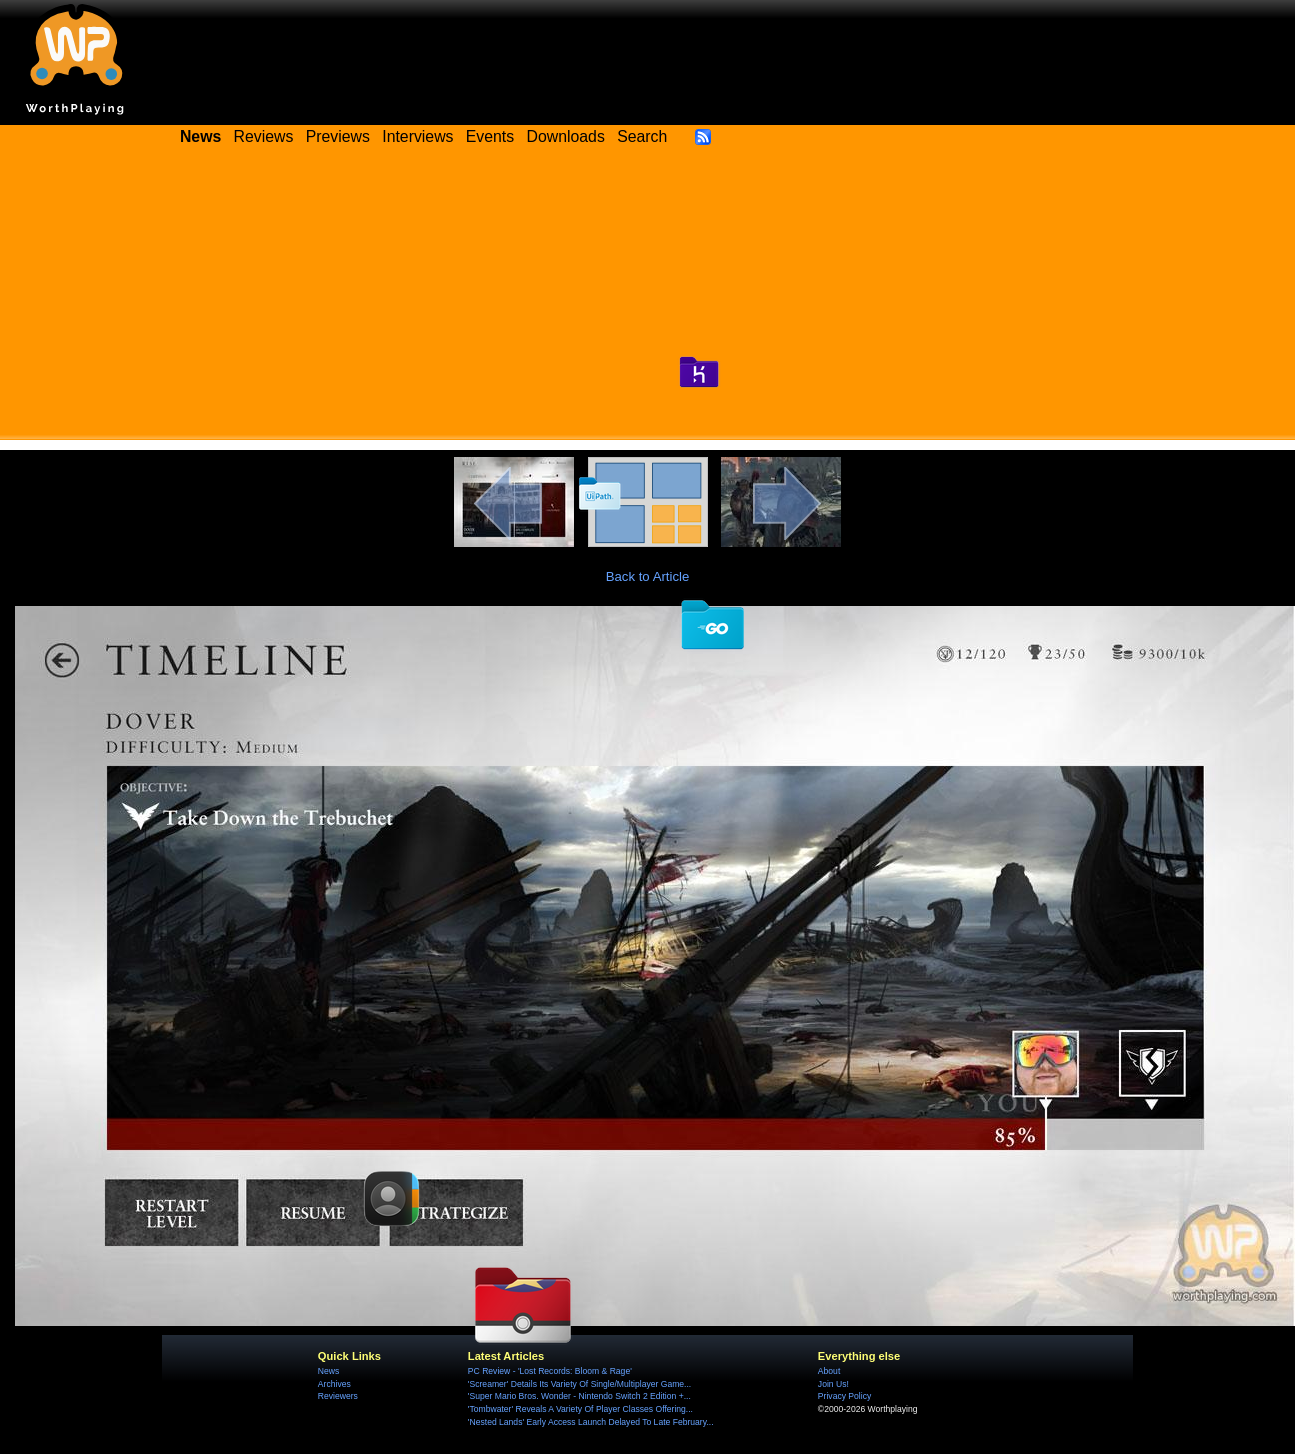 This screenshot has width=1295, height=1454. I want to click on open folder containing Go language projects, so click(712, 626).